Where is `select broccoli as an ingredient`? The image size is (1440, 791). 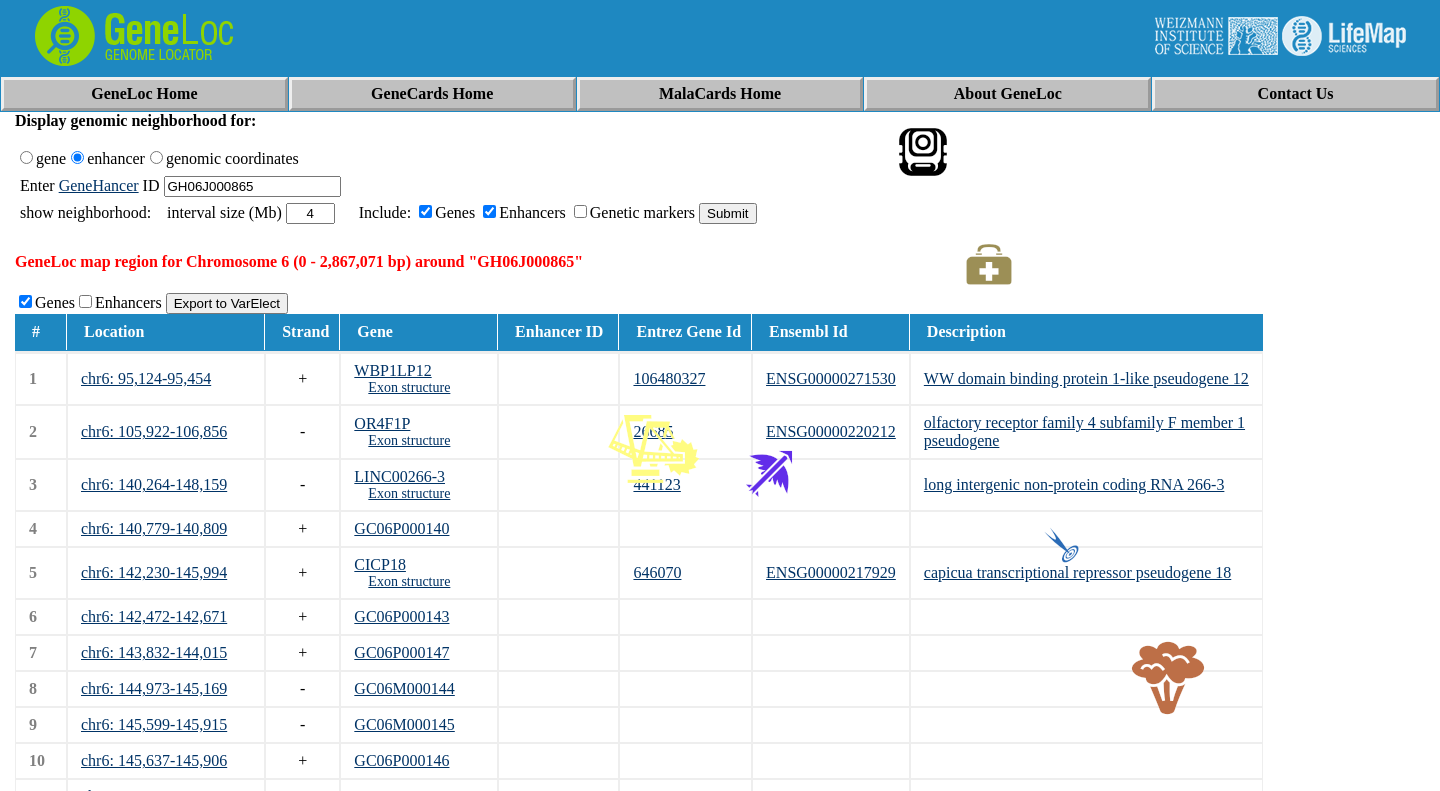 select broccoli as an ingredient is located at coordinates (1168, 678).